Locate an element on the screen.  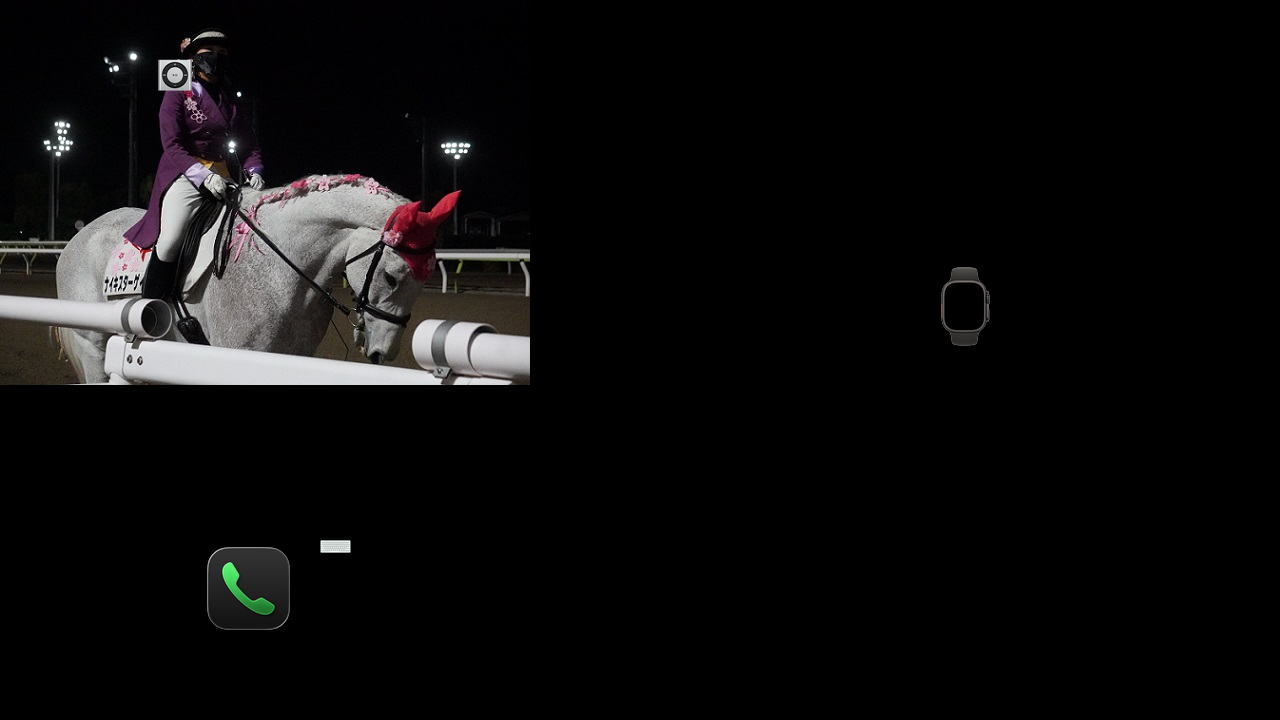
iPod shuffle device connected is located at coordinates (175, 75).